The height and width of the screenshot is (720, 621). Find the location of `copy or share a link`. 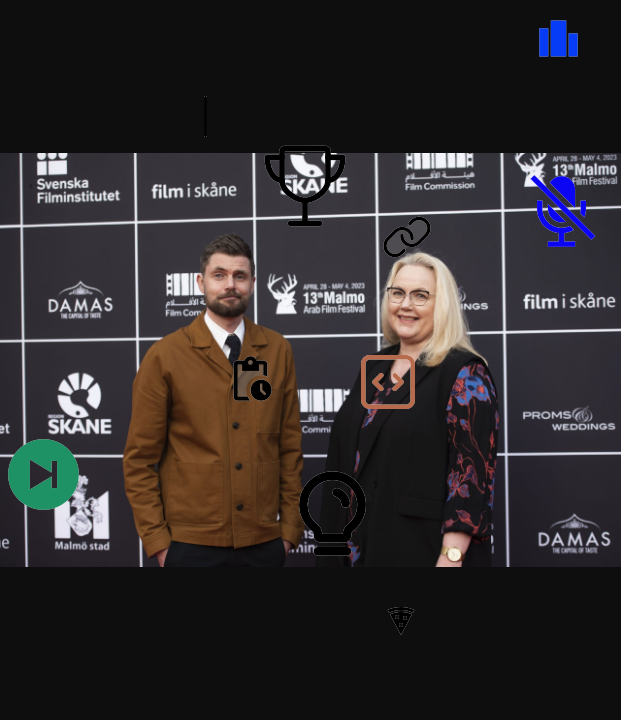

copy or share a link is located at coordinates (407, 237).